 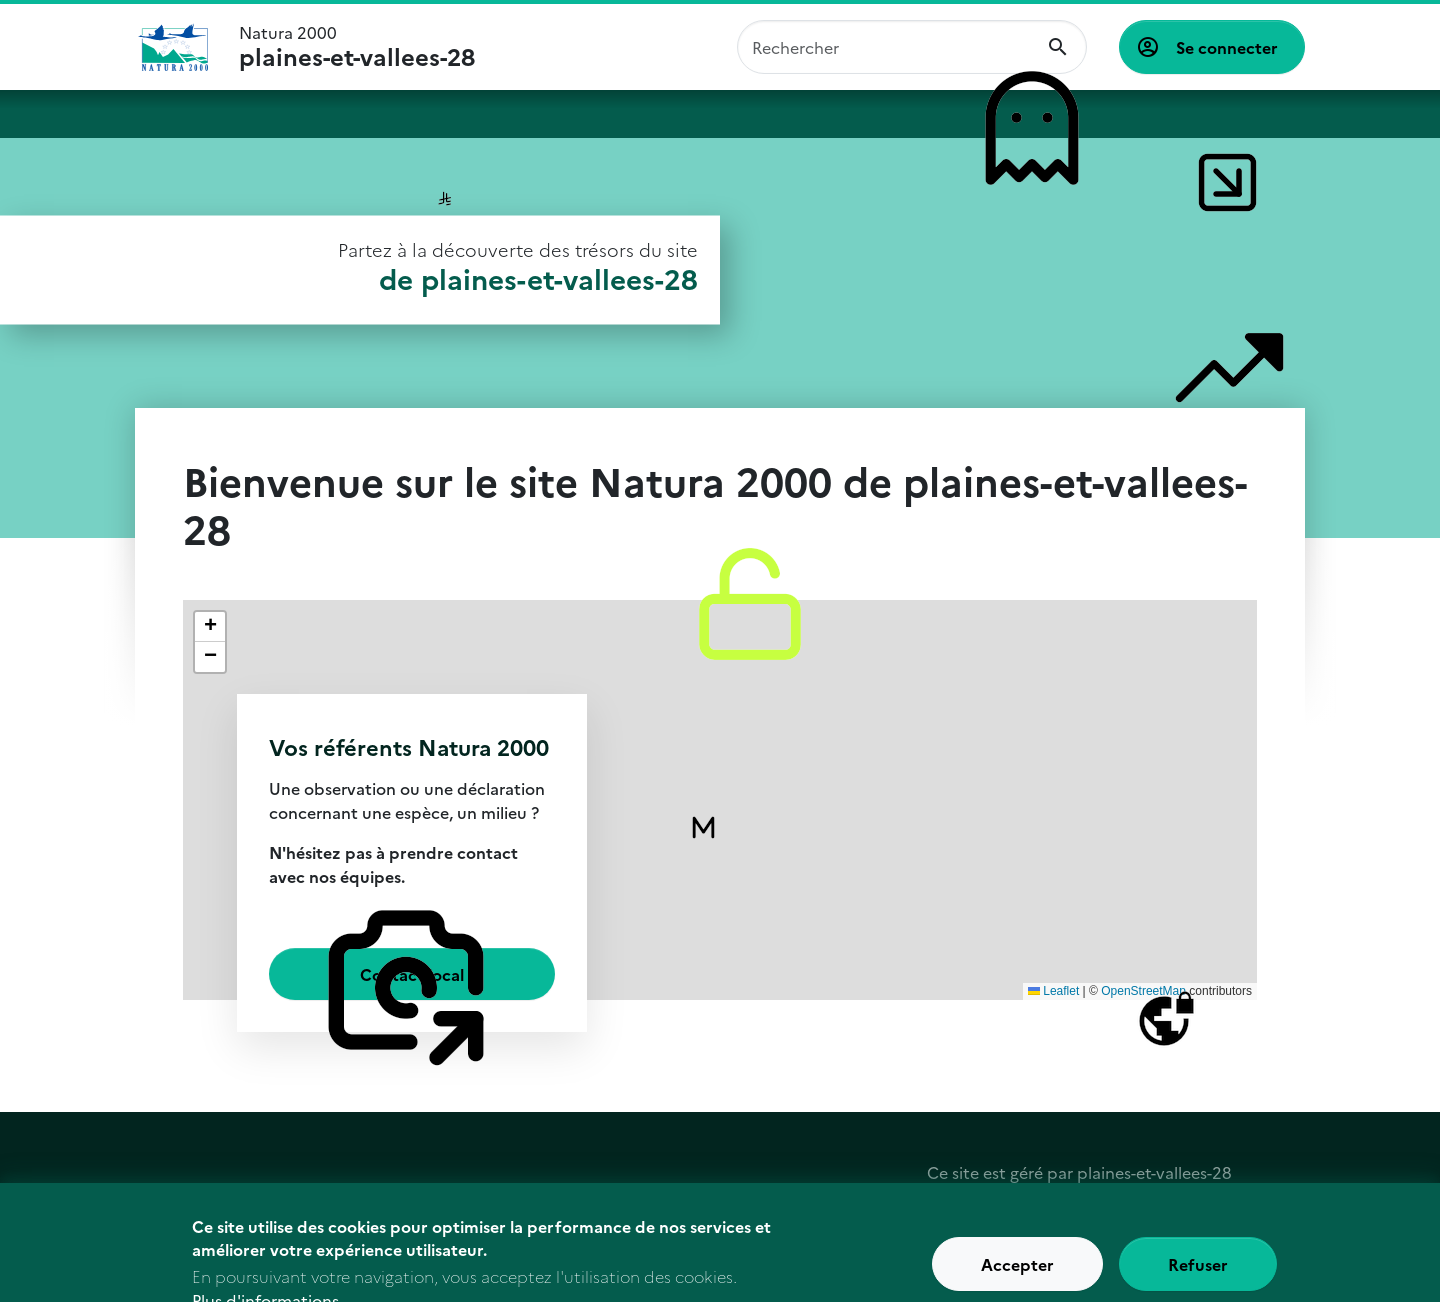 I want to click on indicates items starting with the letter M, so click(x=703, y=827).